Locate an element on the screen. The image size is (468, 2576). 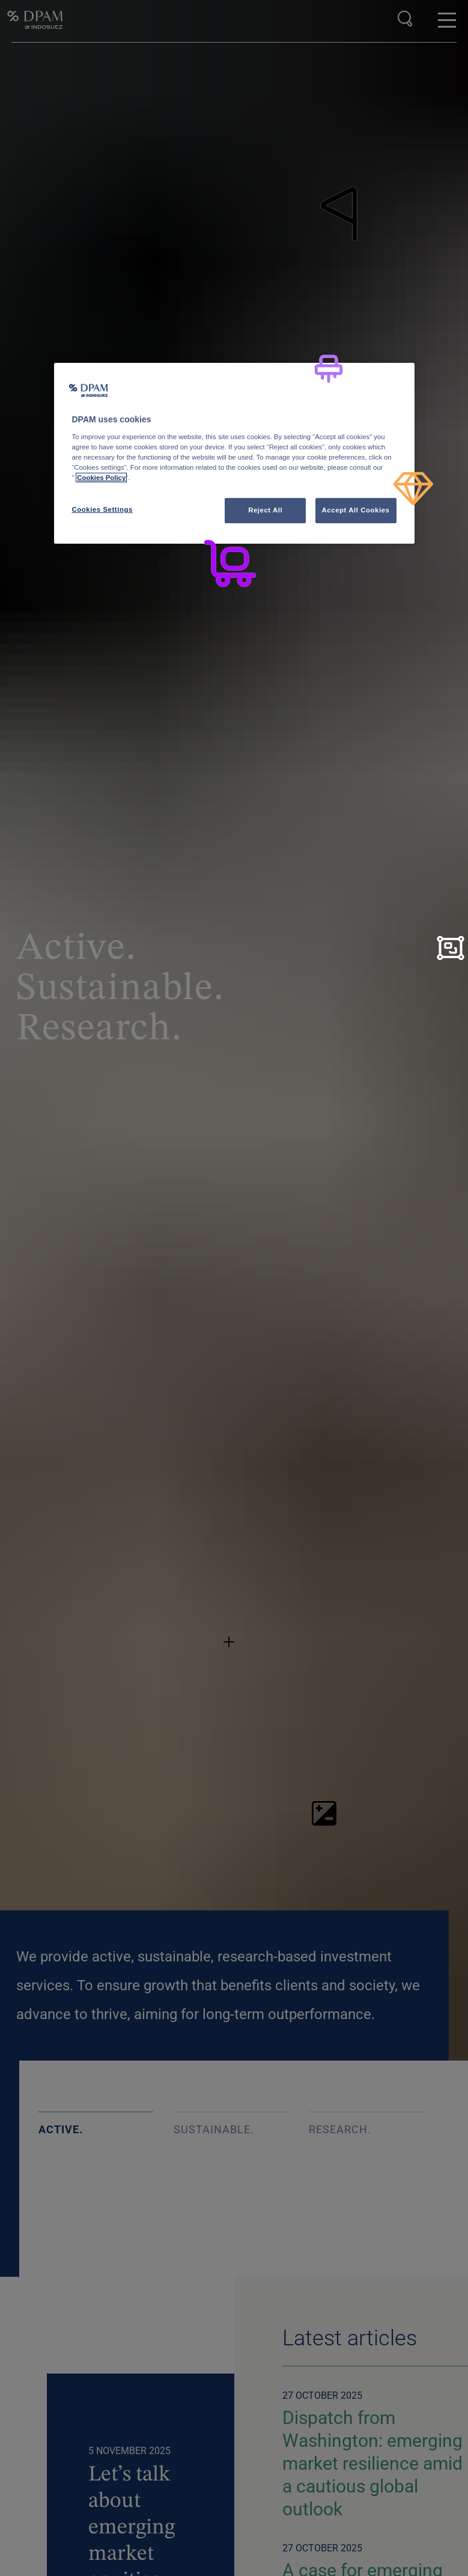
view shipping or delivery status is located at coordinates (230, 564).